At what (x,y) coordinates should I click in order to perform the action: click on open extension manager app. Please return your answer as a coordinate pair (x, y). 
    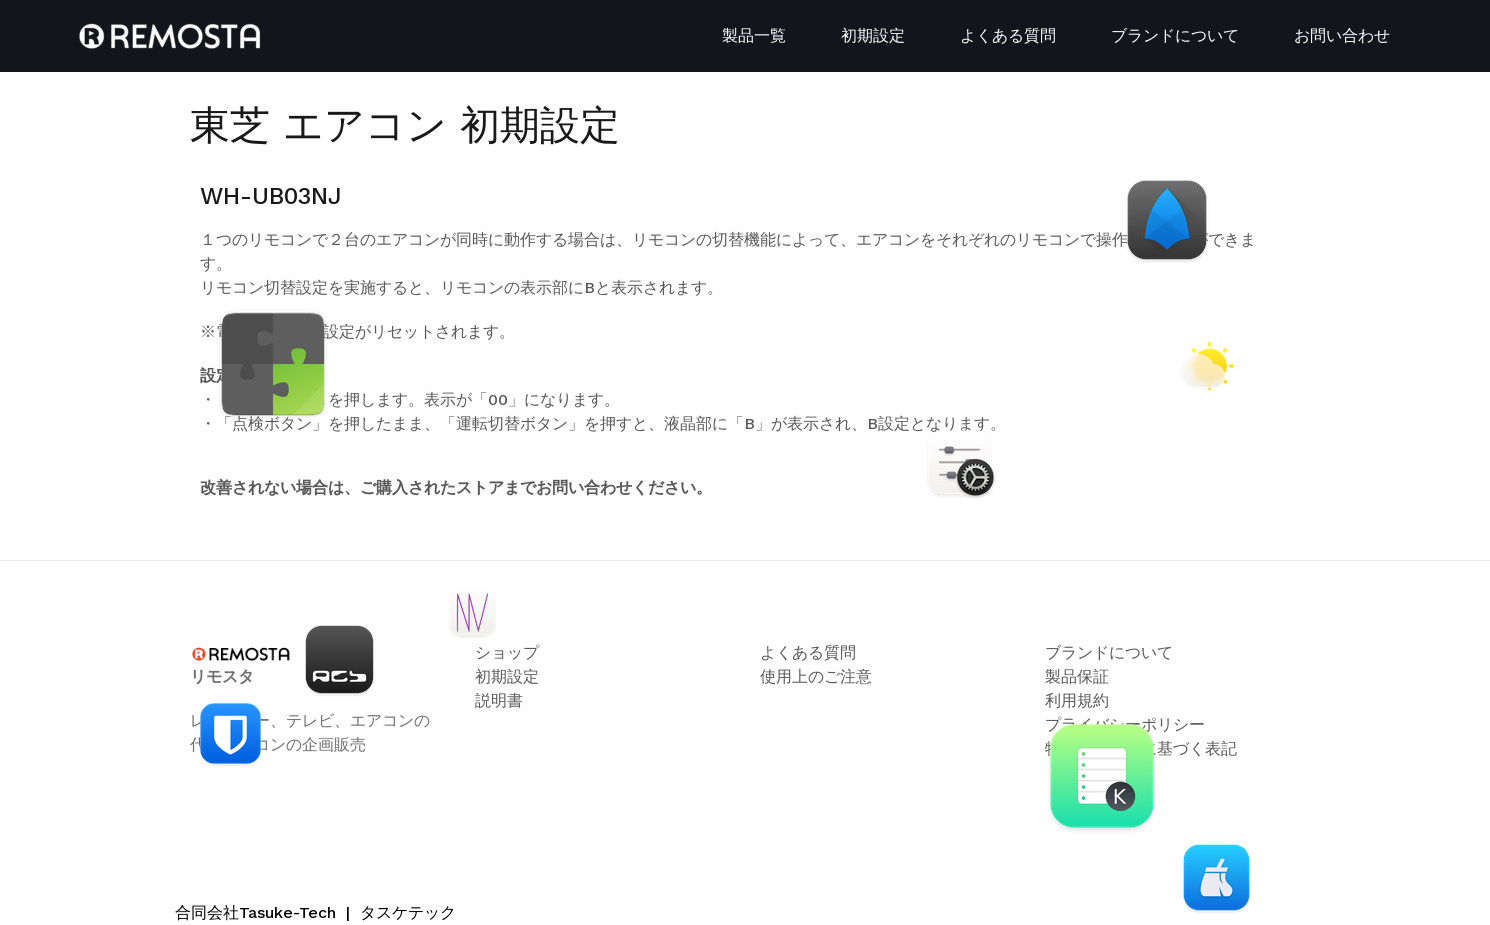
    Looking at the image, I should click on (273, 364).